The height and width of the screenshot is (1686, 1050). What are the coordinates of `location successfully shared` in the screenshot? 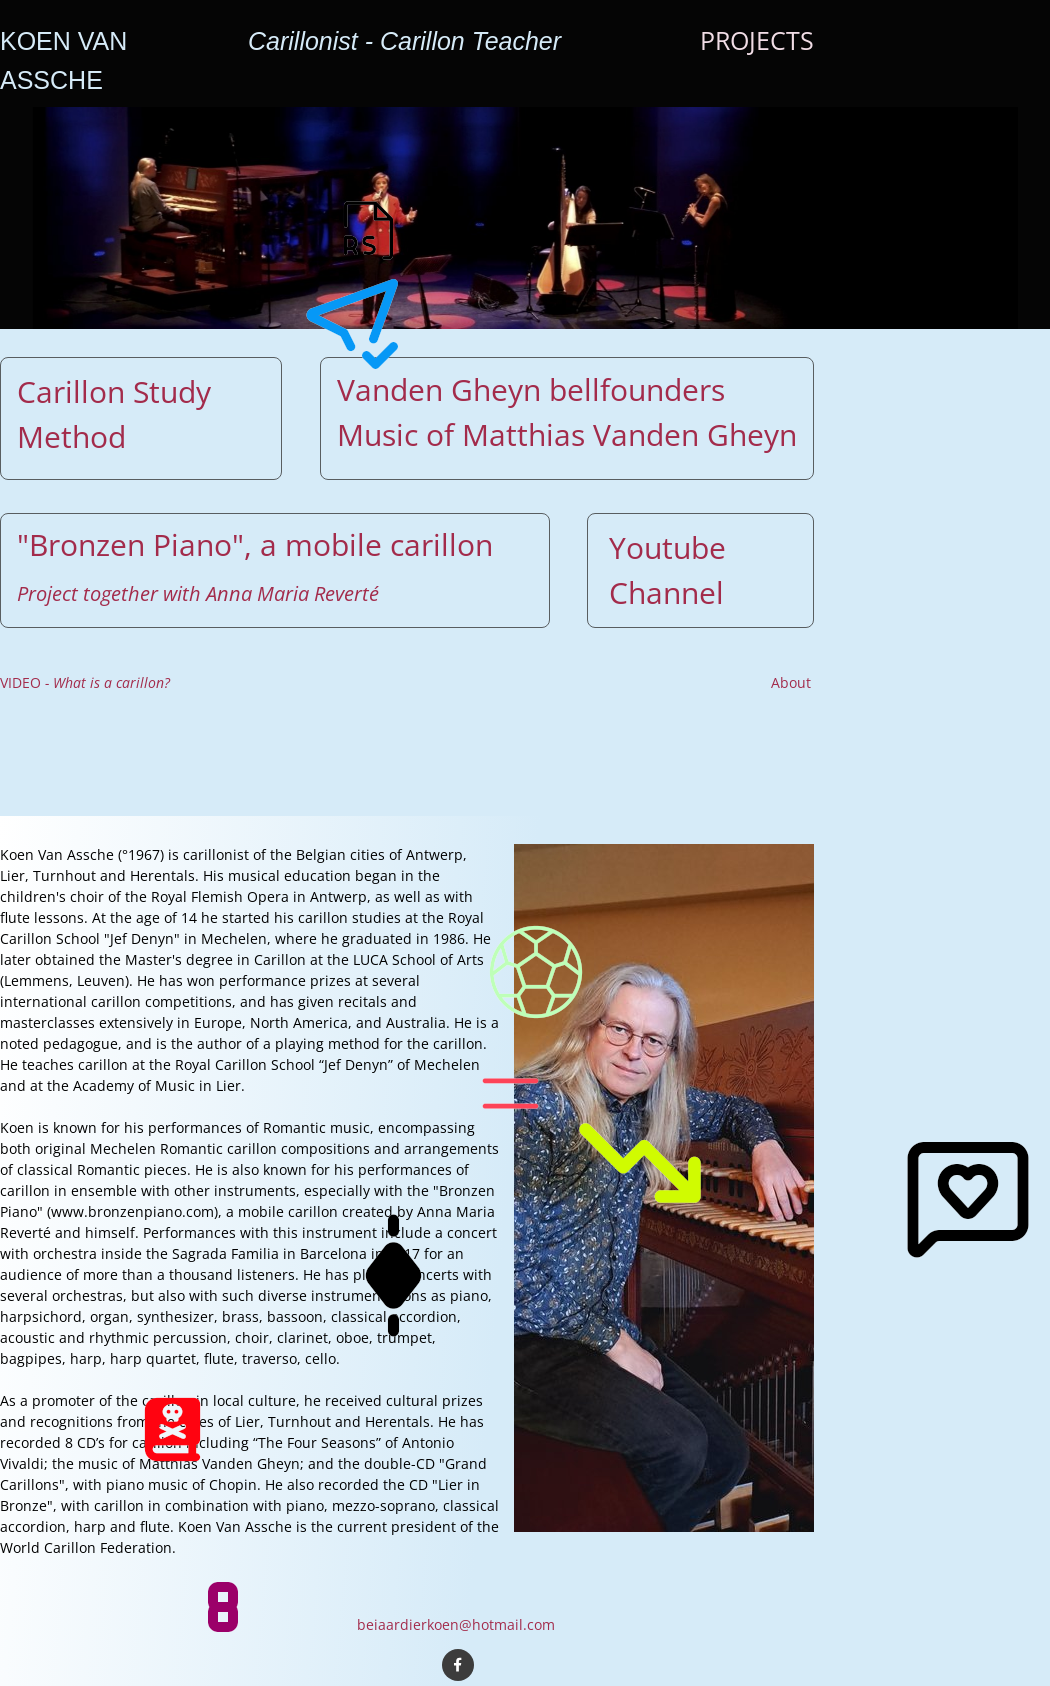 It's located at (353, 324).